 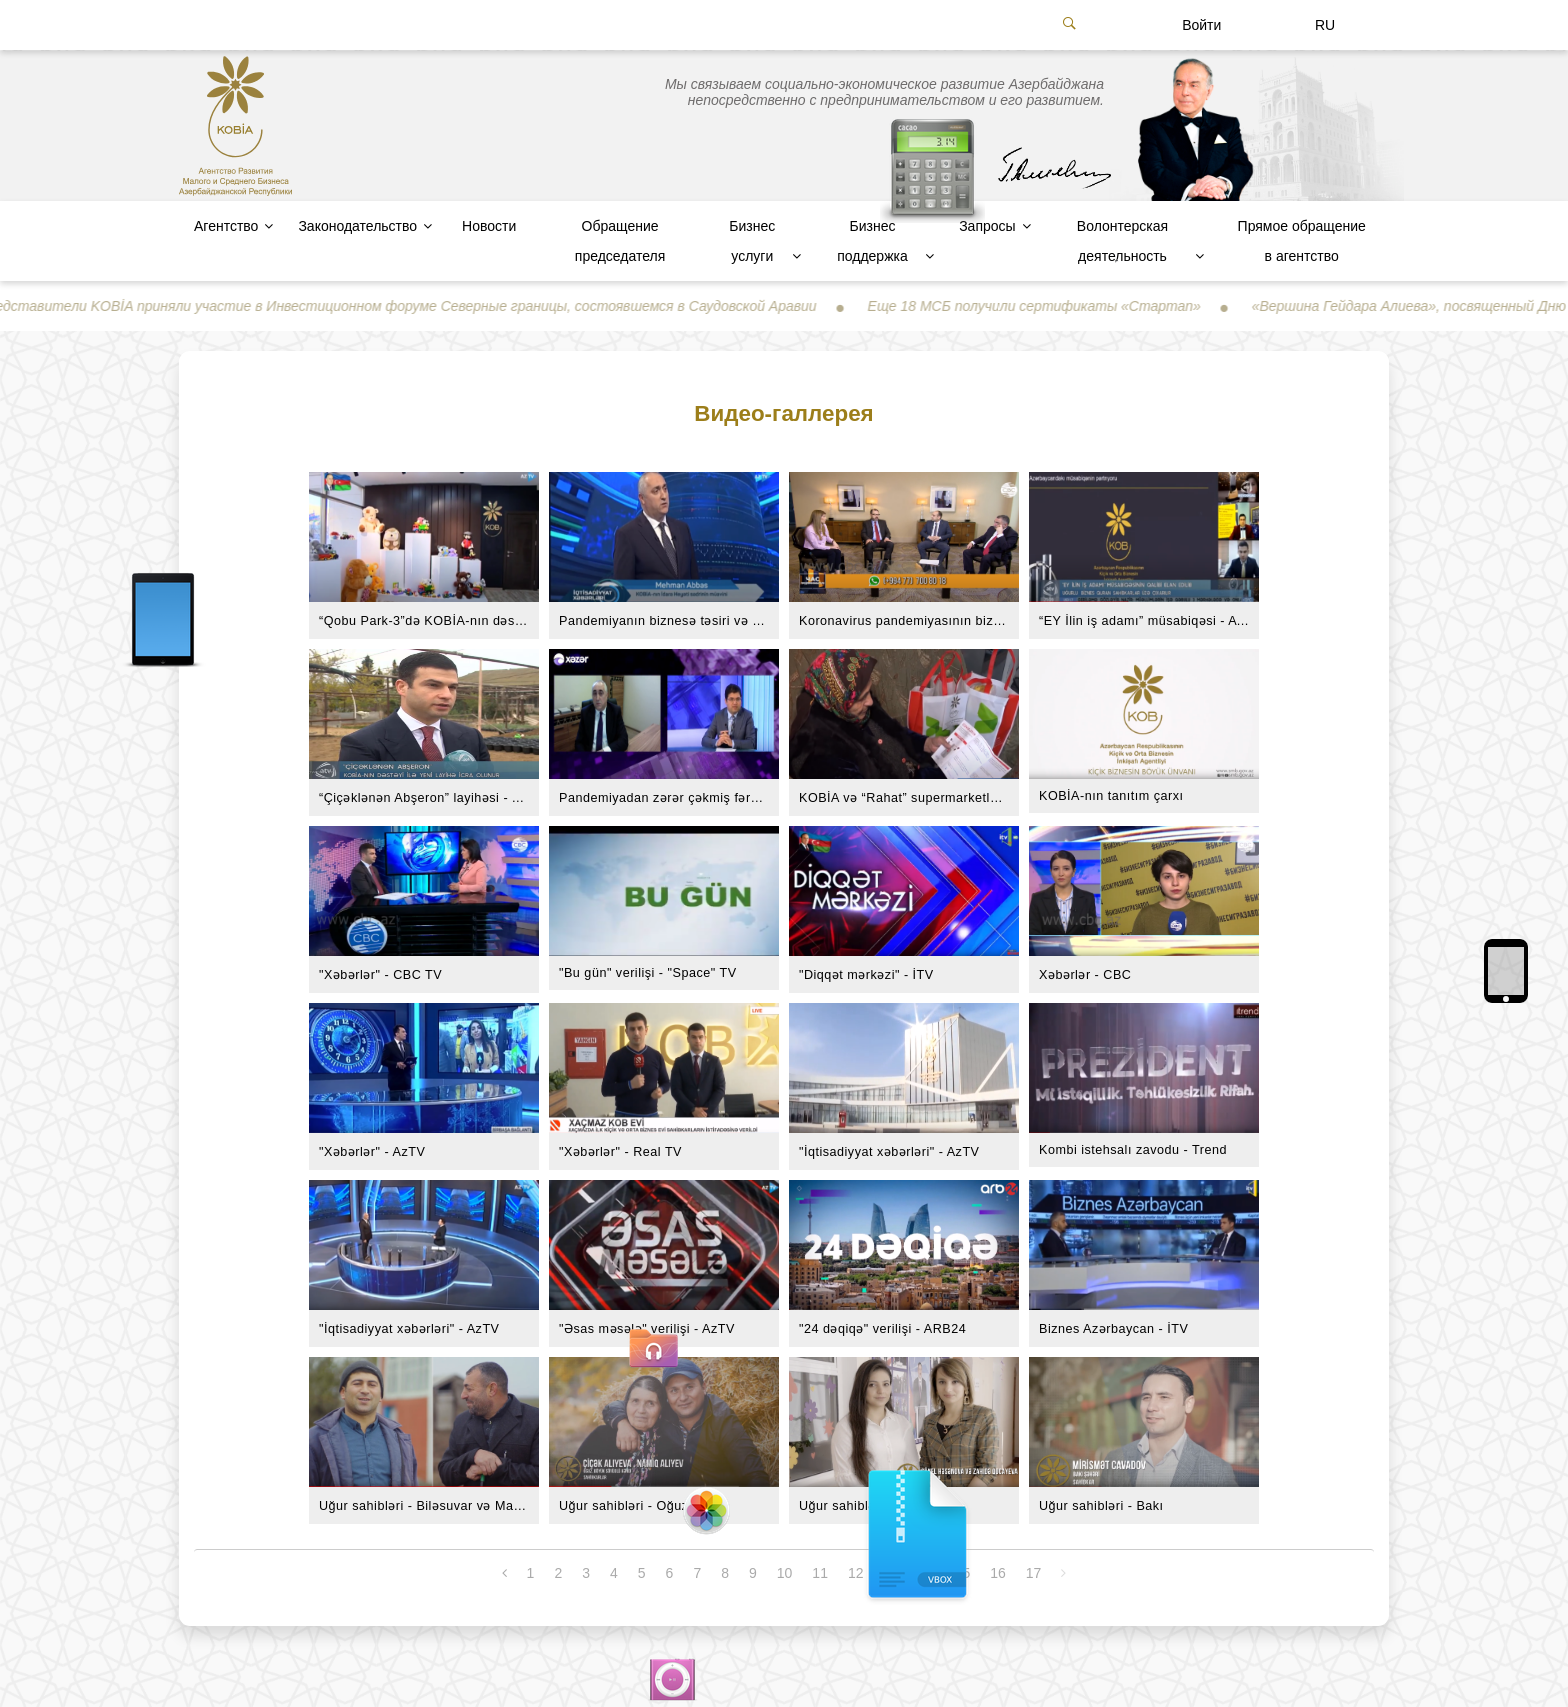 What do you see at coordinates (706, 1510) in the screenshot?
I see `open photos preferences or settings` at bounding box center [706, 1510].